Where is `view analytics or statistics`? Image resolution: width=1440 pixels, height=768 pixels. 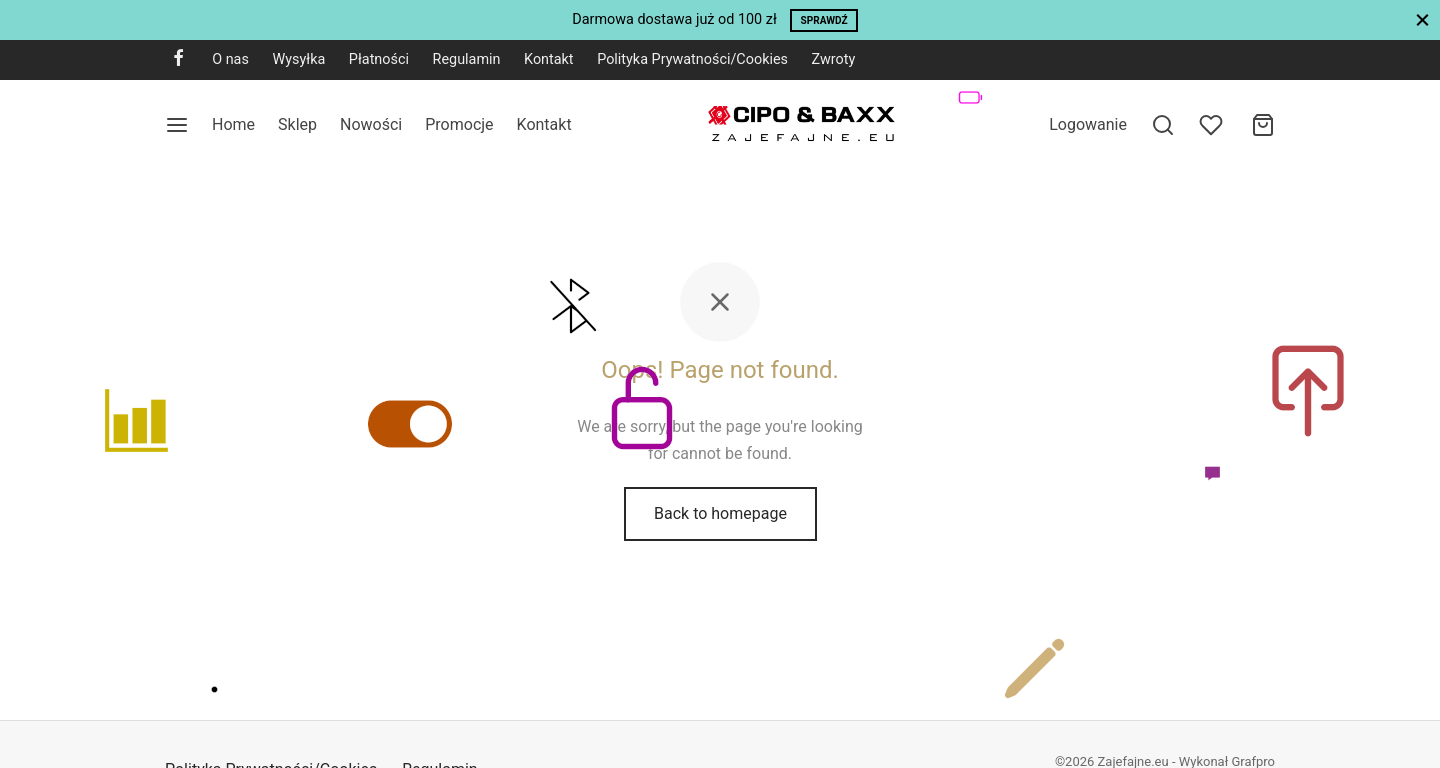
view analytics or statistics is located at coordinates (136, 420).